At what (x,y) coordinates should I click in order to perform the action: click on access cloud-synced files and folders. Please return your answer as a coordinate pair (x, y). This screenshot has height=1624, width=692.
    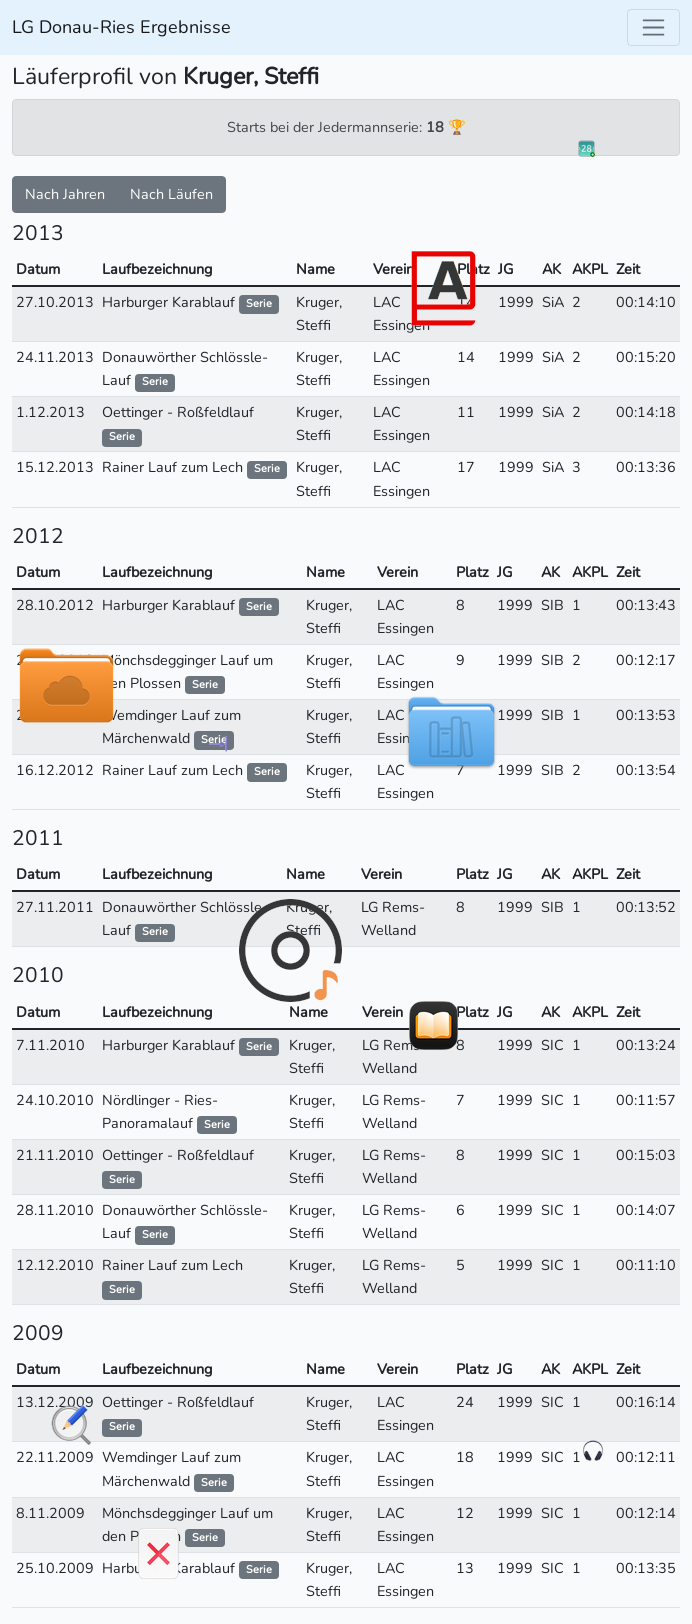
    Looking at the image, I should click on (66, 685).